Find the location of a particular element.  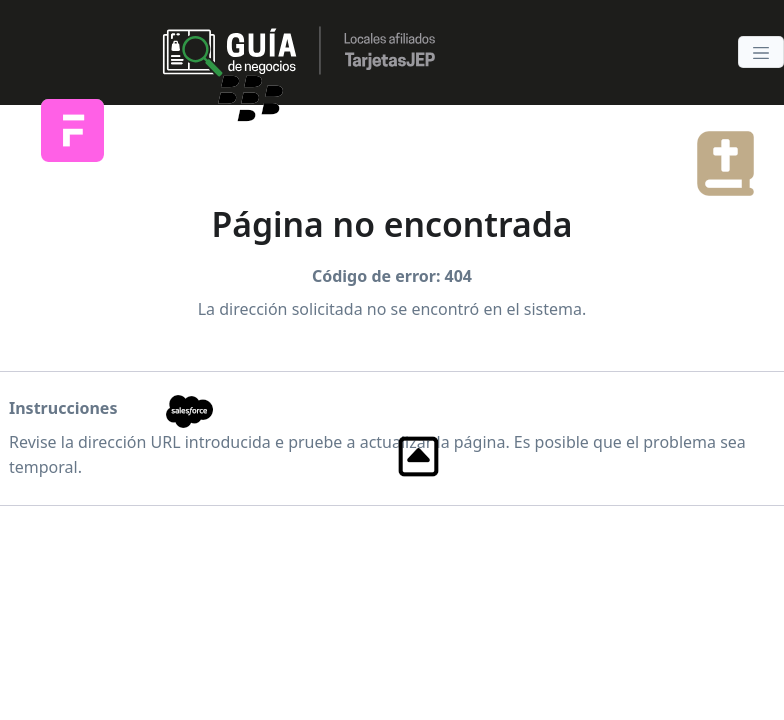

open salesforce CRM application is located at coordinates (189, 411).